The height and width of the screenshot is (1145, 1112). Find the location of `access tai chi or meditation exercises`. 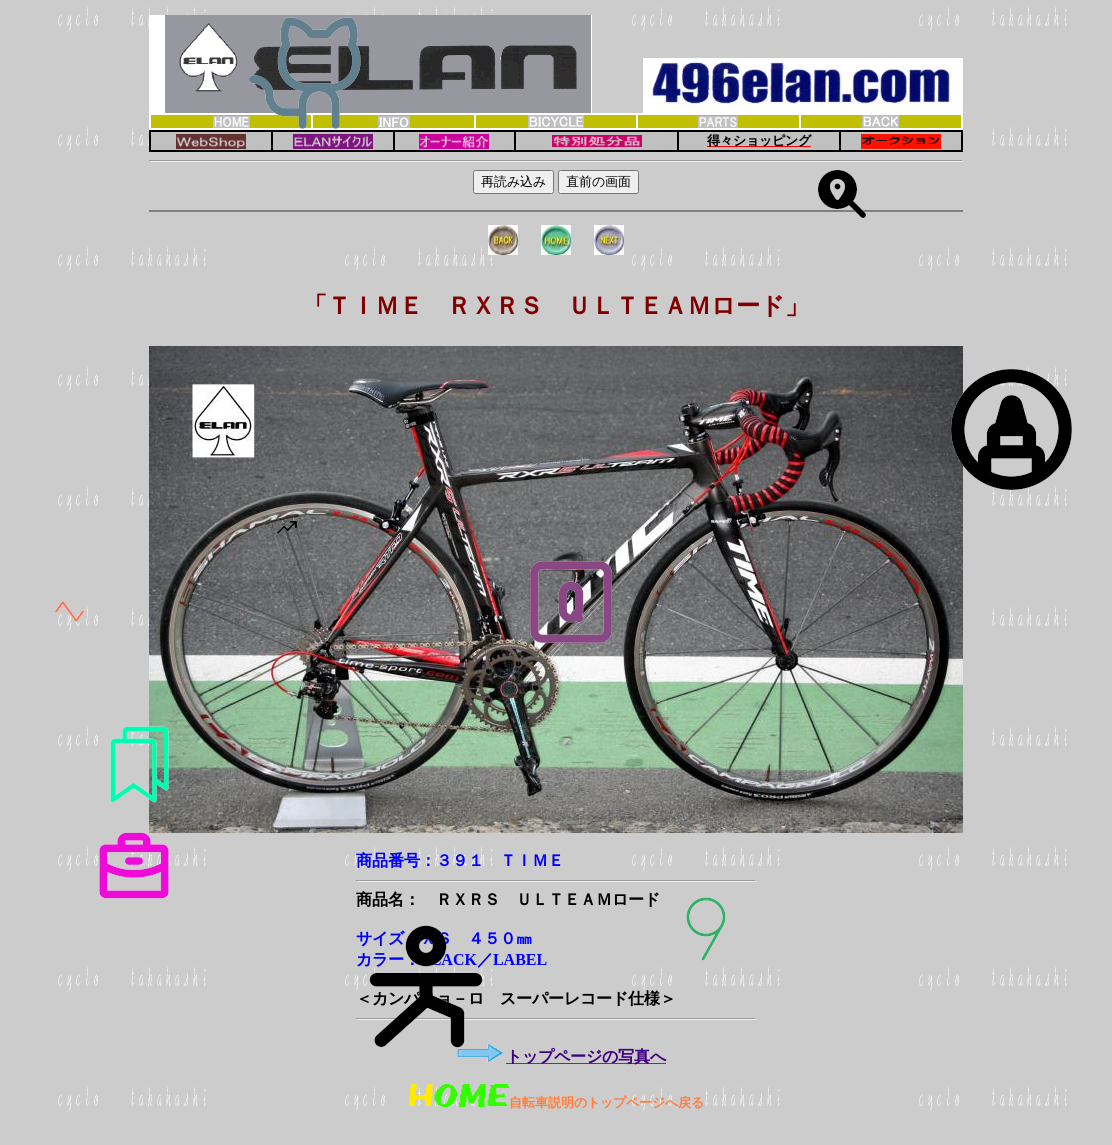

access tai chi or meditation exercises is located at coordinates (426, 991).